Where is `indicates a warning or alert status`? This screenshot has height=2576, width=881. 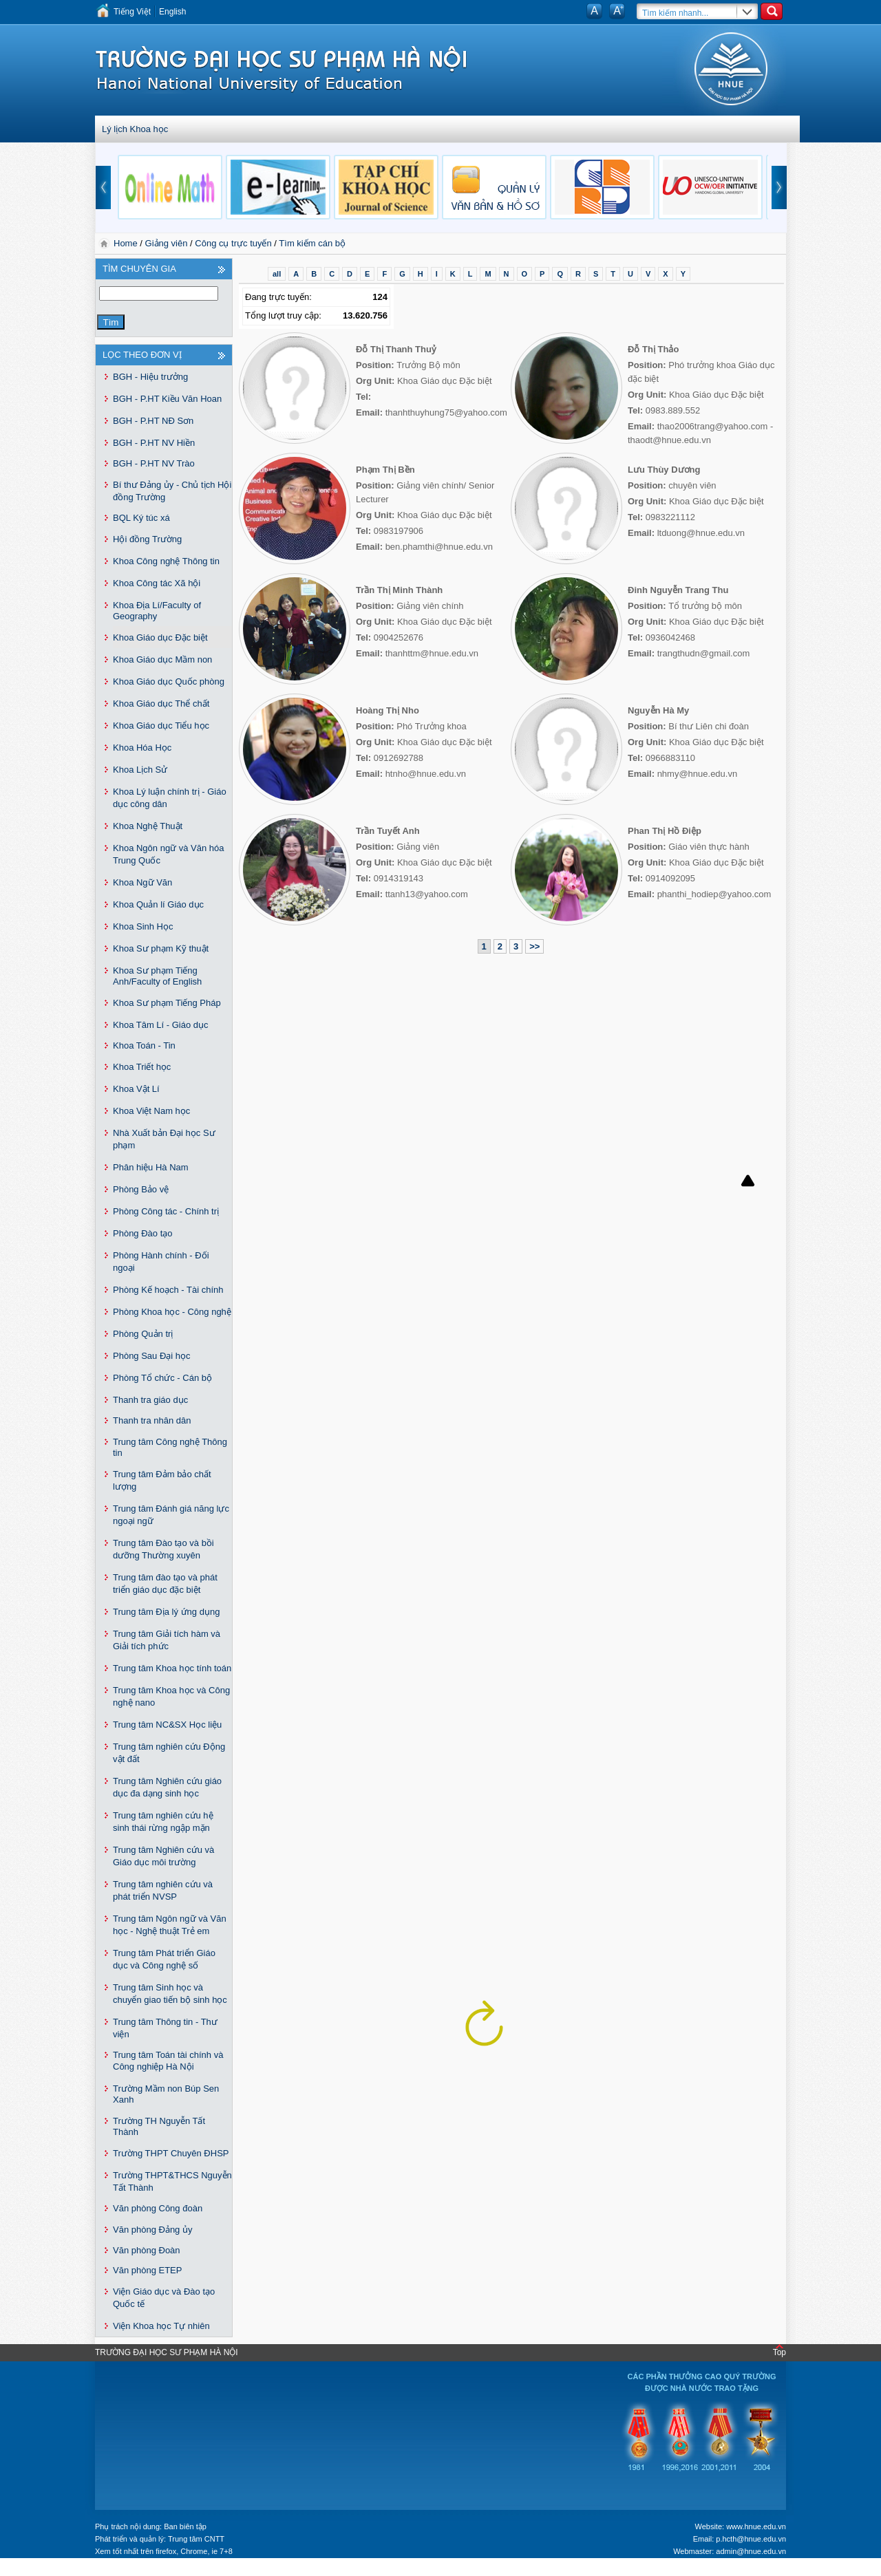
indicates a warning or alert status is located at coordinates (747, 1181).